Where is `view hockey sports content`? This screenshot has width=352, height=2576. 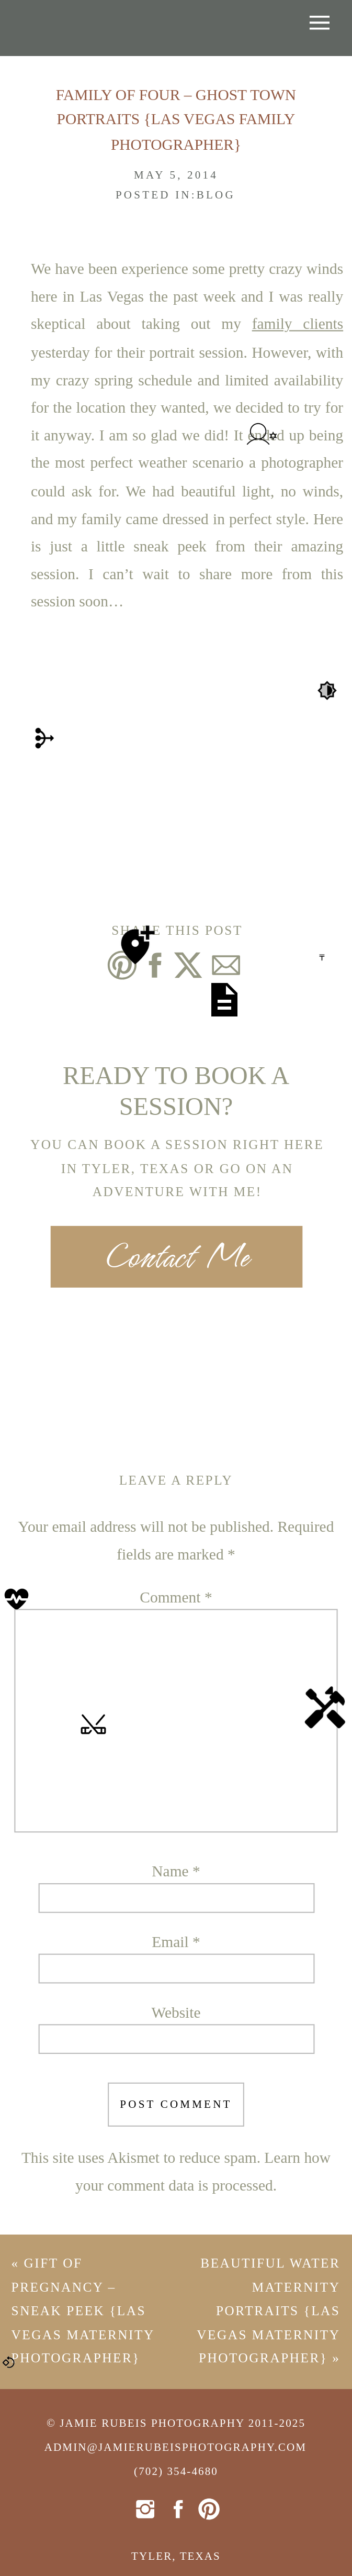
view hockey sports content is located at coordinates (93, 1724).